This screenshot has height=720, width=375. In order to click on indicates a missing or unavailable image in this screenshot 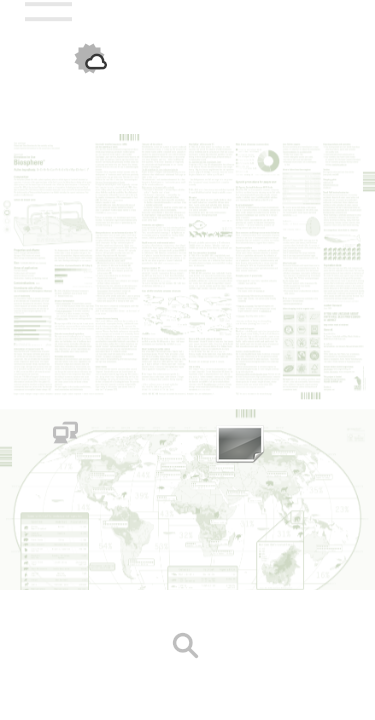, I will do `click(240, 445)`.